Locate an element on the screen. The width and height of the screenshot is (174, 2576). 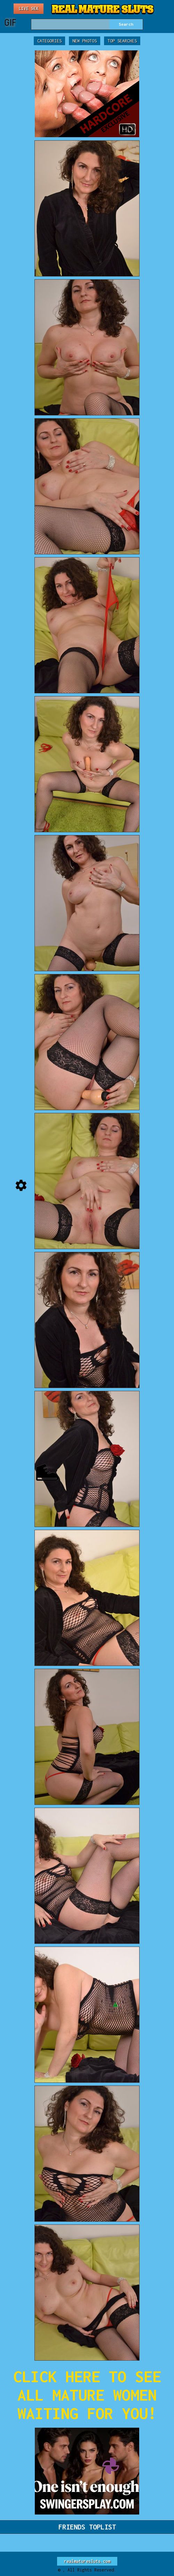
access app or system settings is located at coordinates (21, 1185).